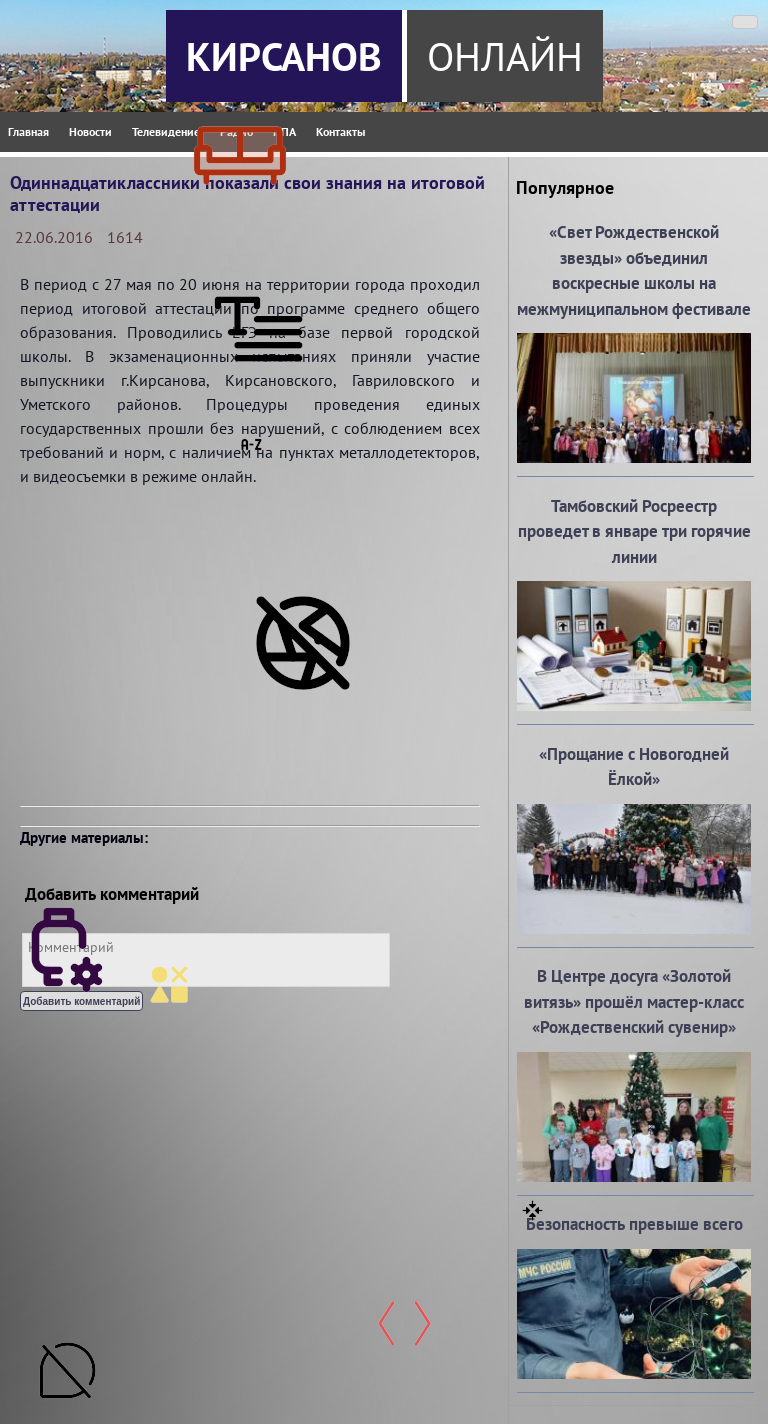  What do you see at coordinates (532, 1210) in the screenshot?
I see `collapse or minimize content from all sides` at bounding box center [532, 1210].